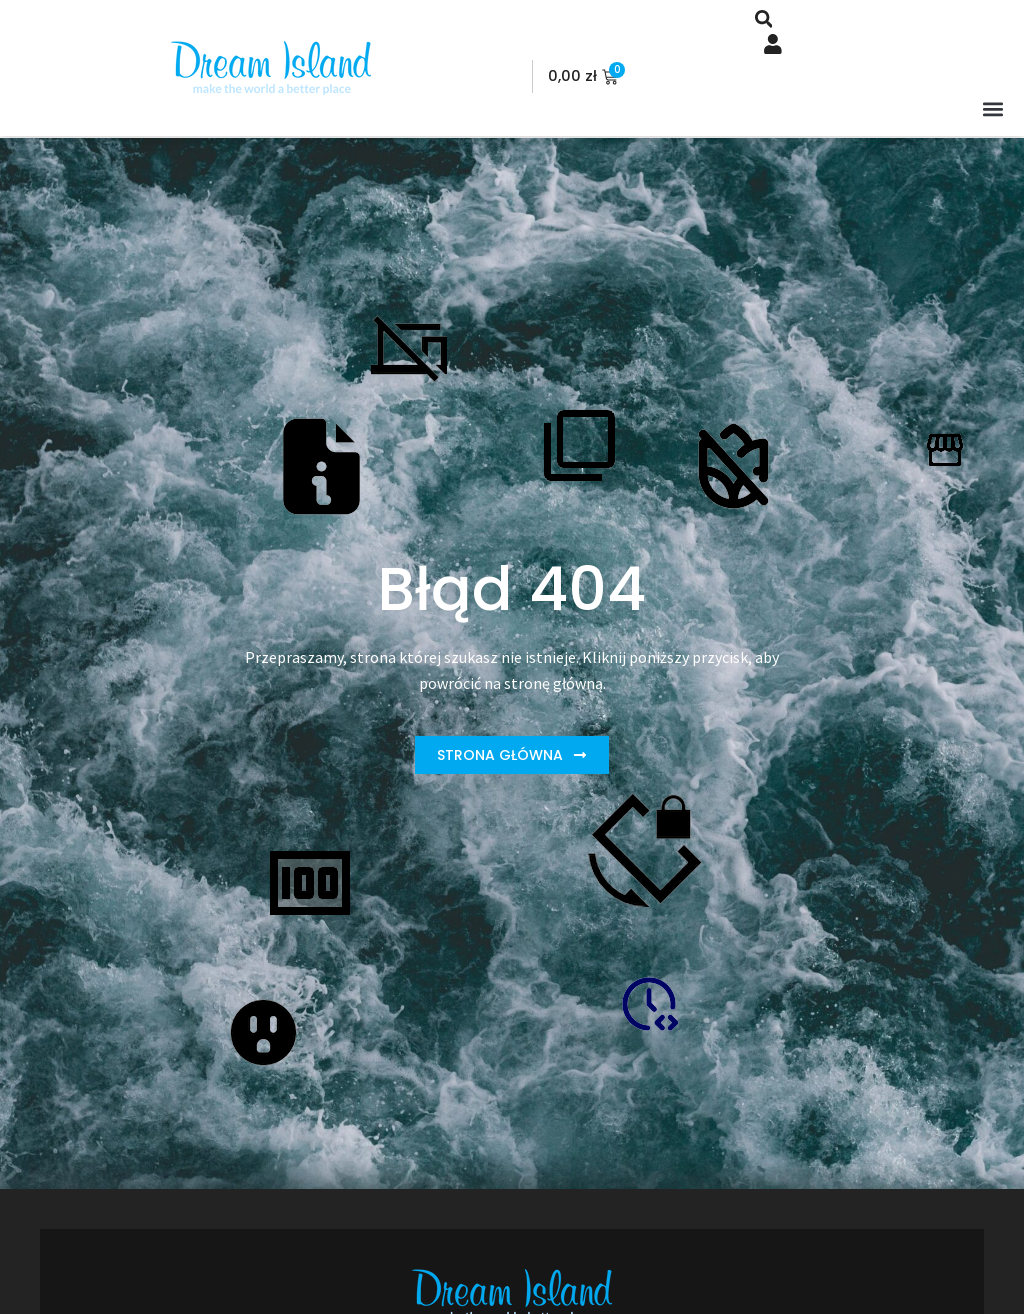 The height and width of the screenshot is (1314, 1024). What do you see at coordinates (579, 445) in the screenshot?
I see `indicates no filter is applied` at bounding box center [579, 445].